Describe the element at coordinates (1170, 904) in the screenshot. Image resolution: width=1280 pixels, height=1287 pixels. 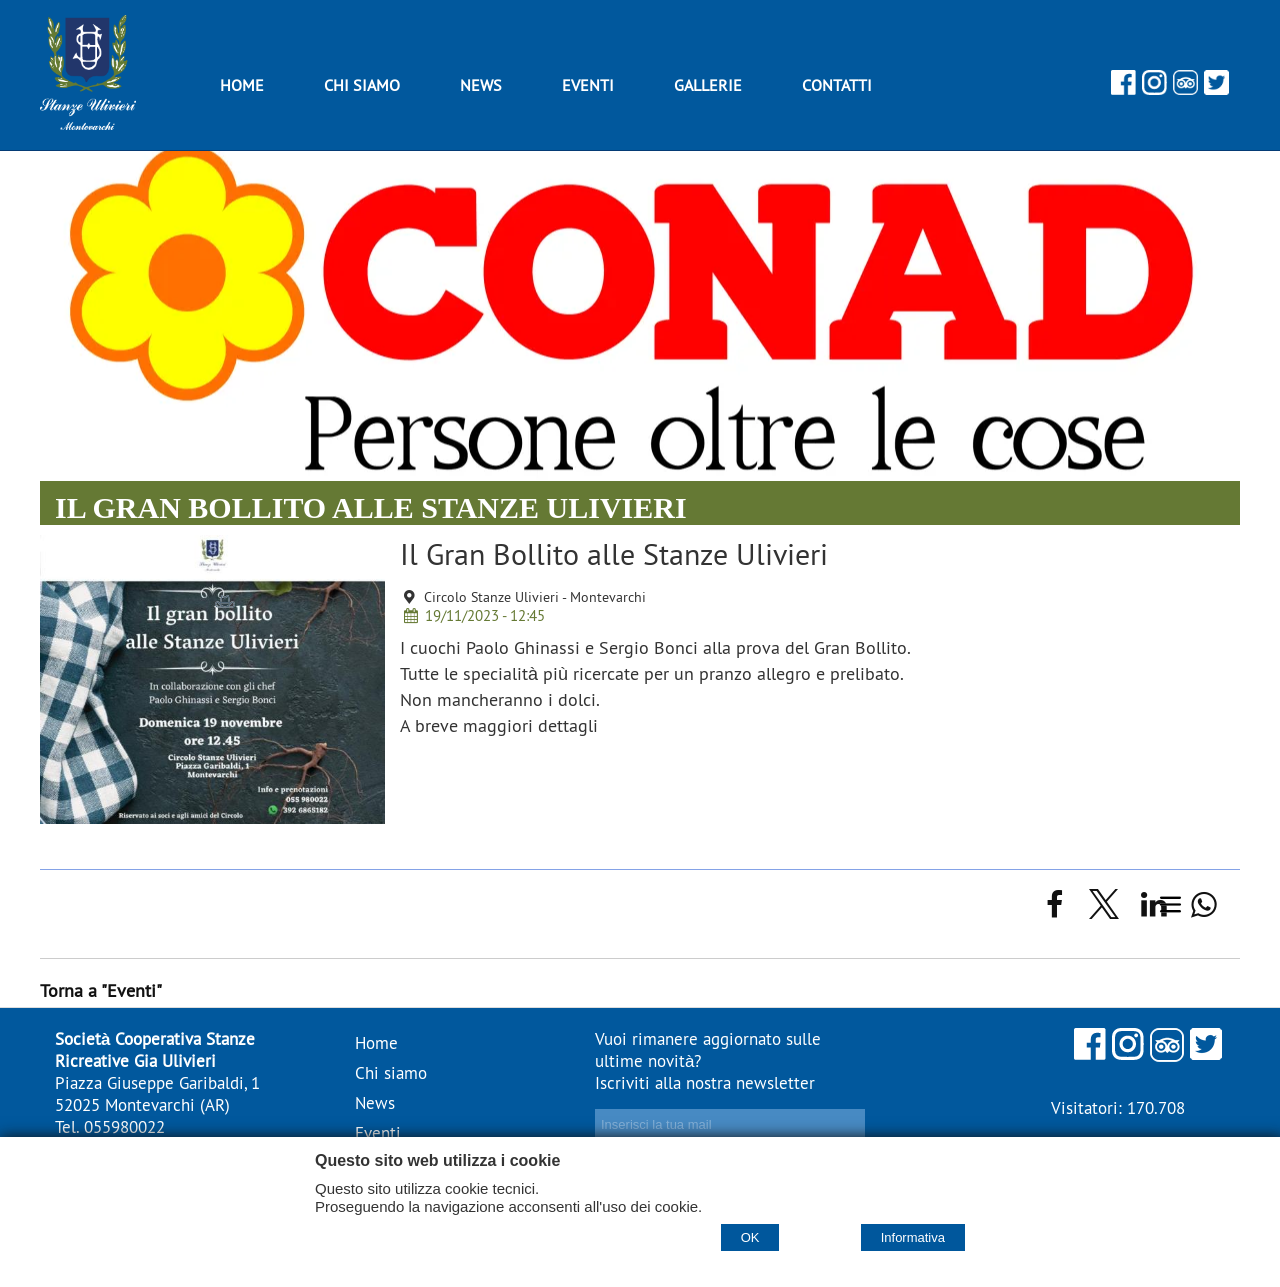
I see `open navigation menu` at that location.